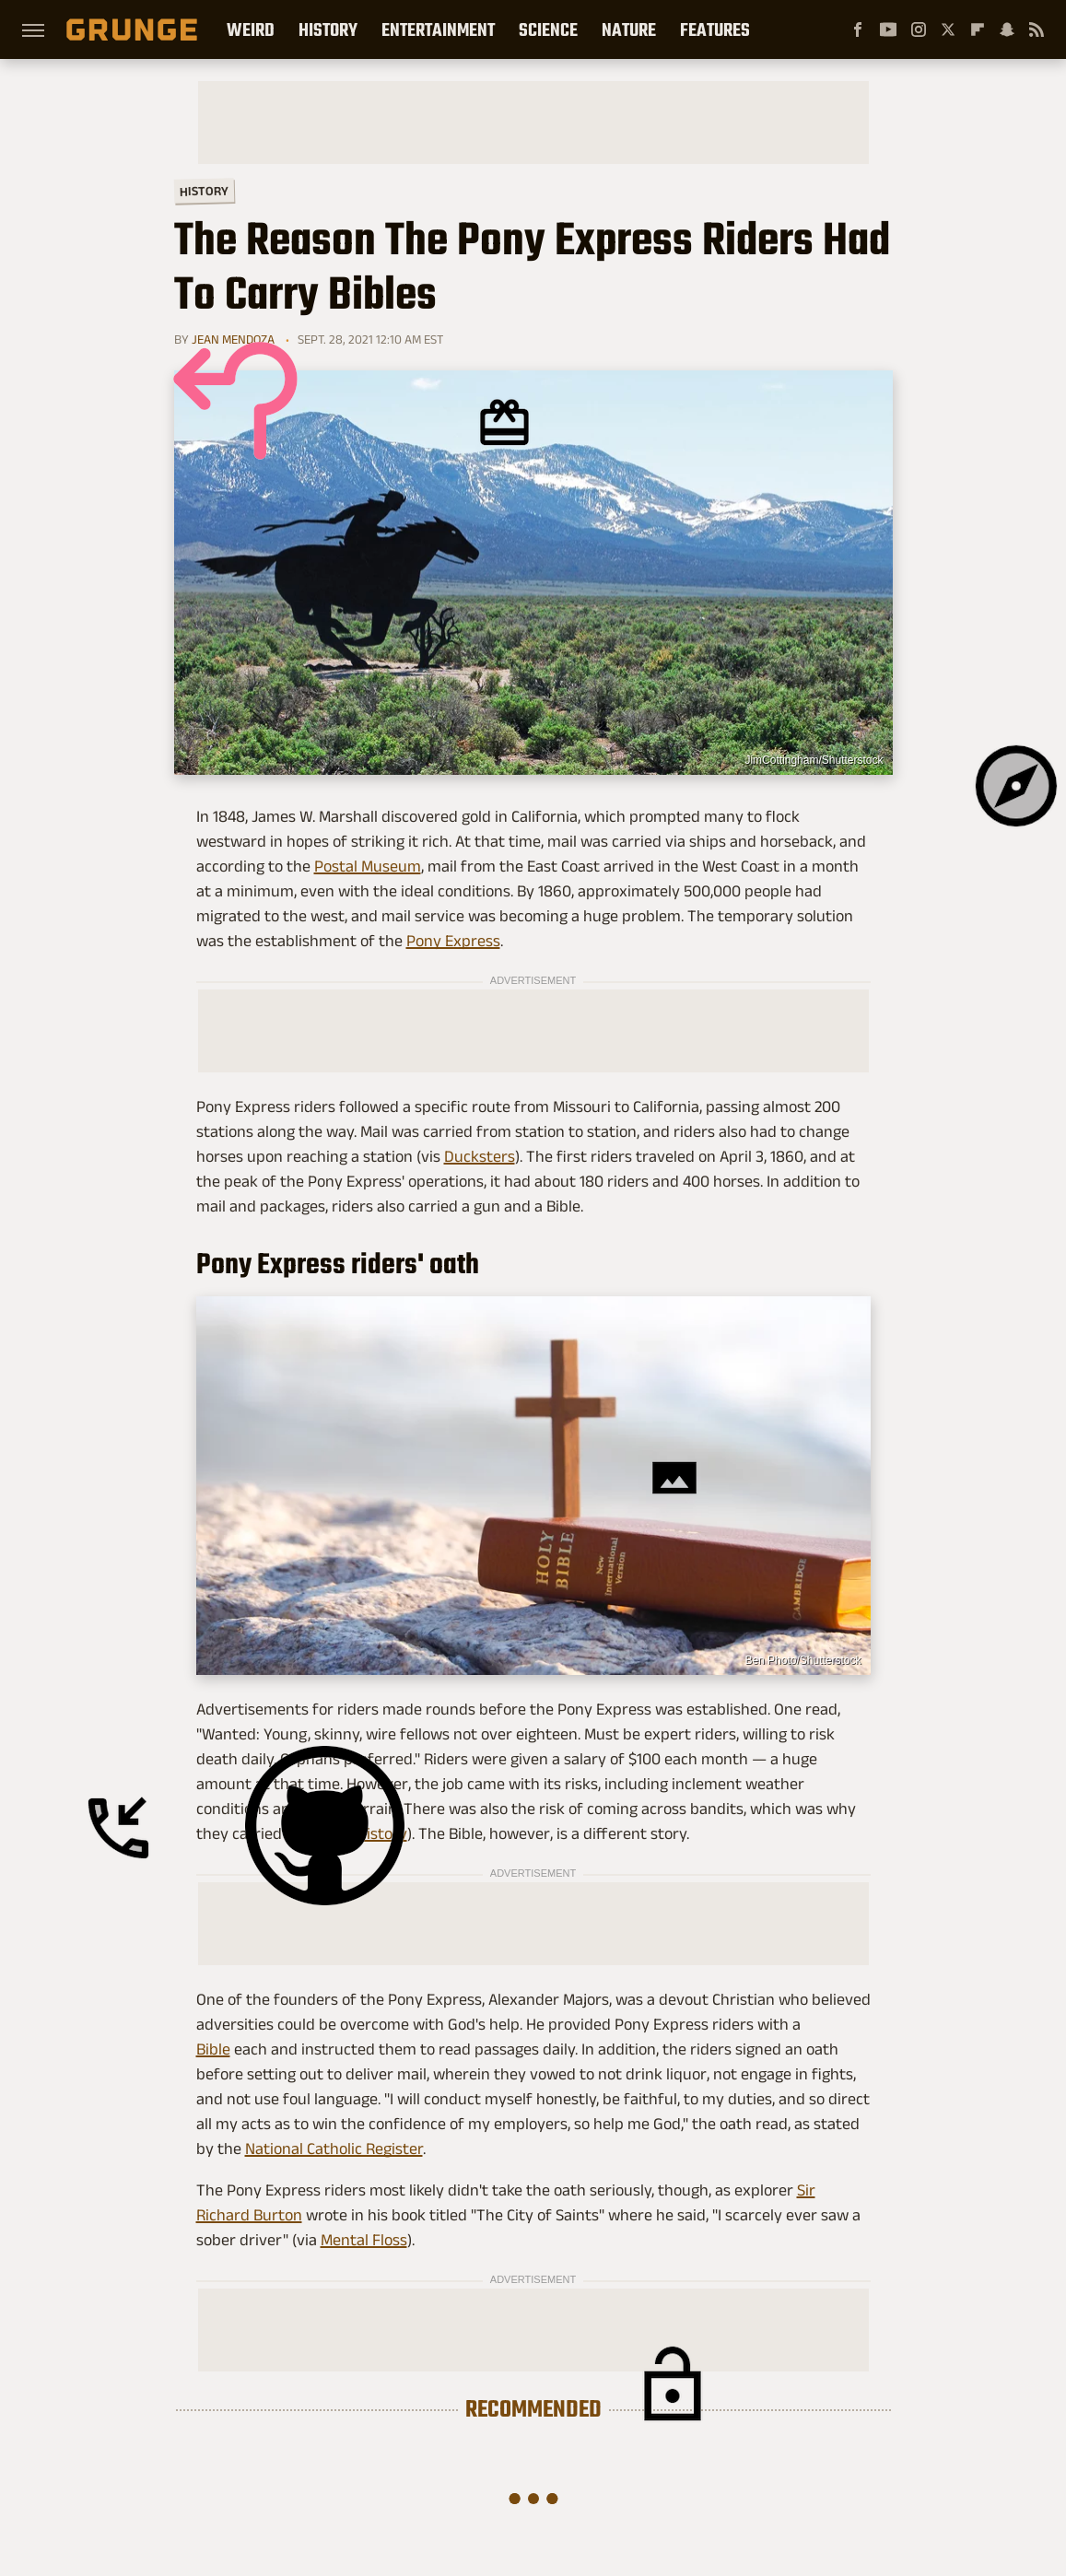 This screenshot has width=1066, height=2576. I want to click on unlock a secured item or feature, so click(673, 2385).